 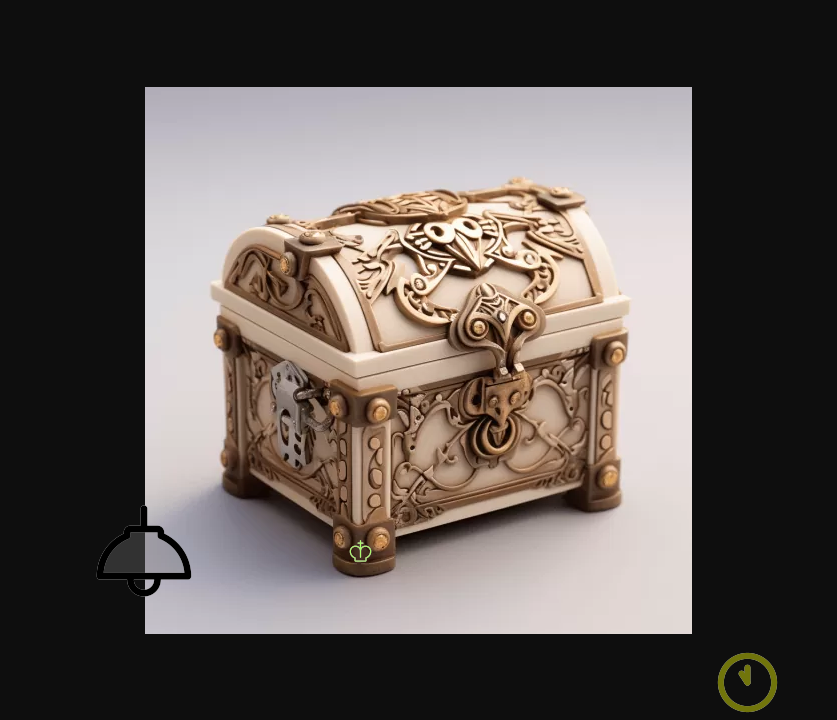 I want to click on indicates premium or royal status, so click(x=360, y=552).